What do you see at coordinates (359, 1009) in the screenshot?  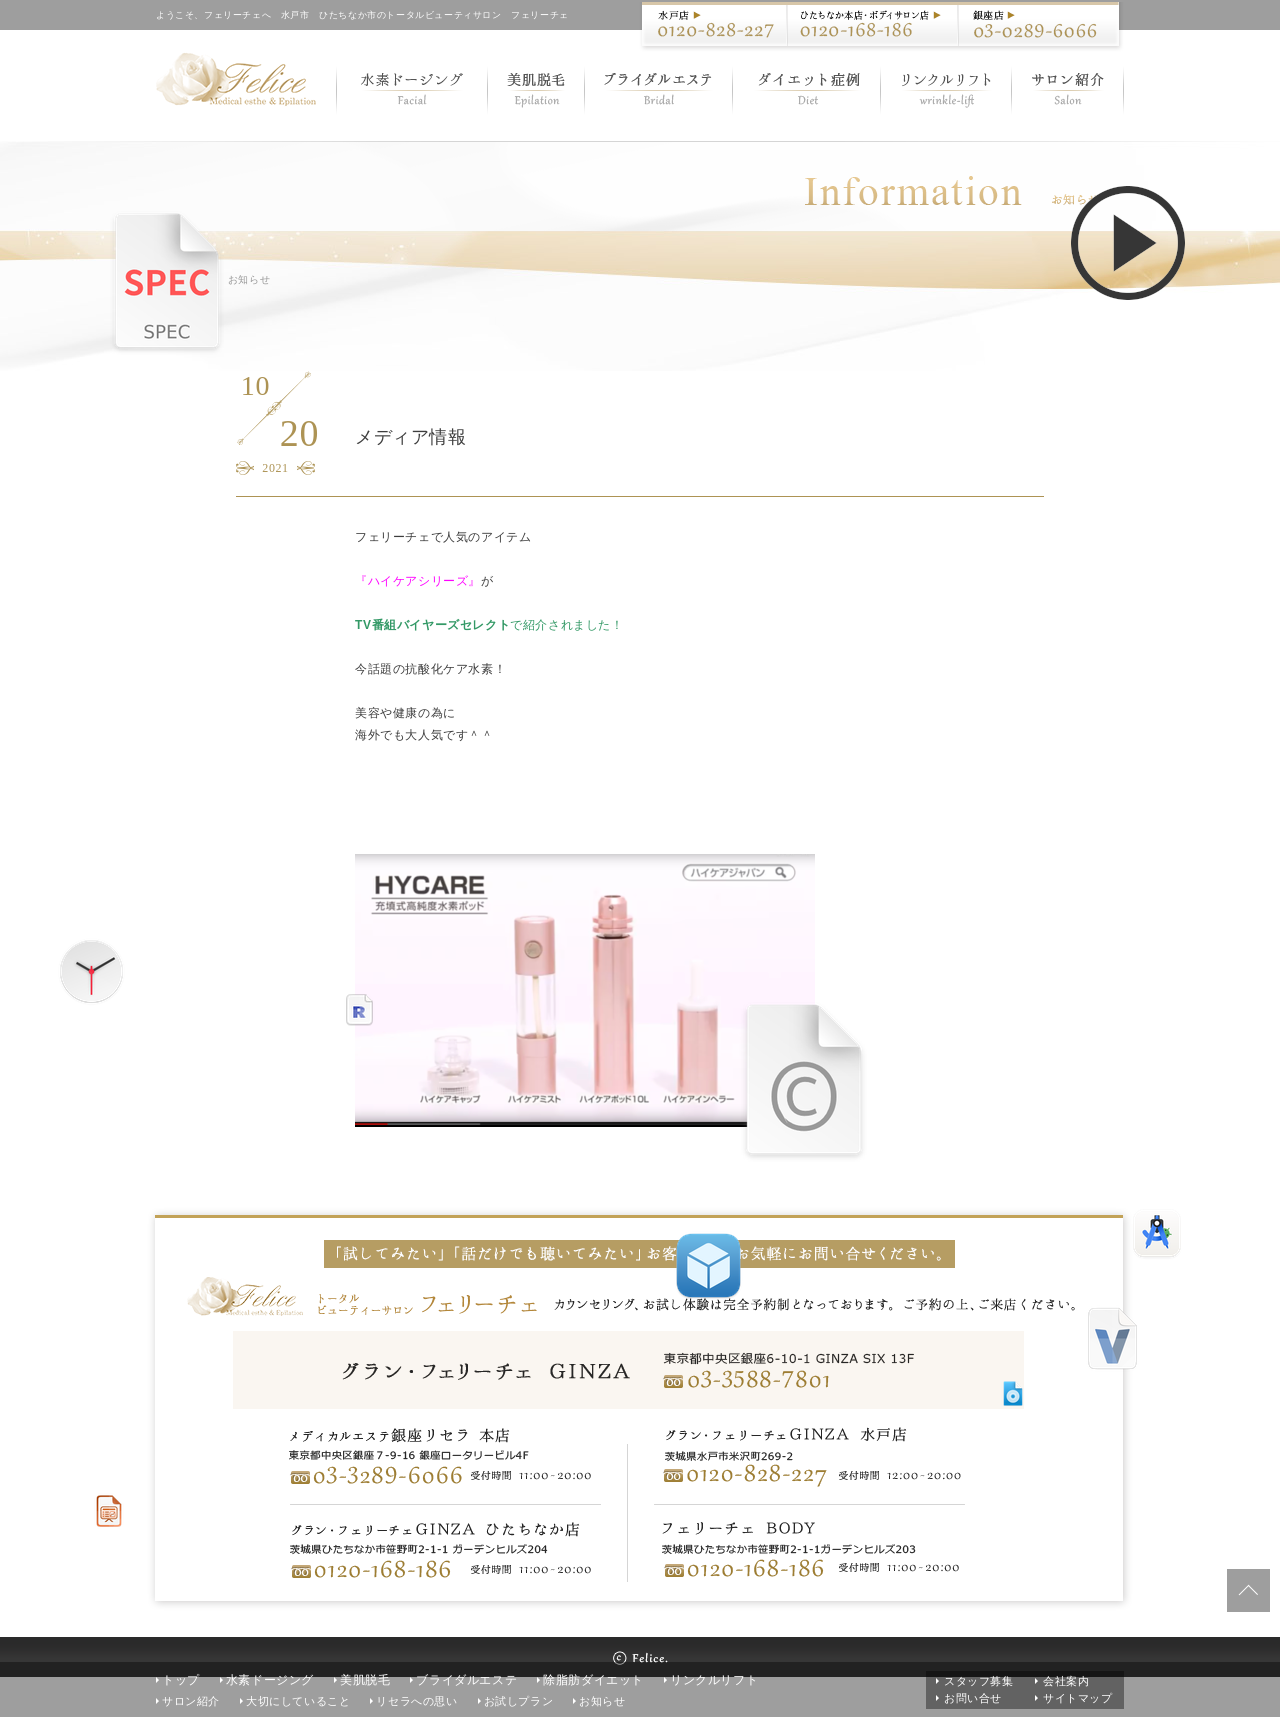 I see `an R programming language source file` at bounding box center [359, 1009].